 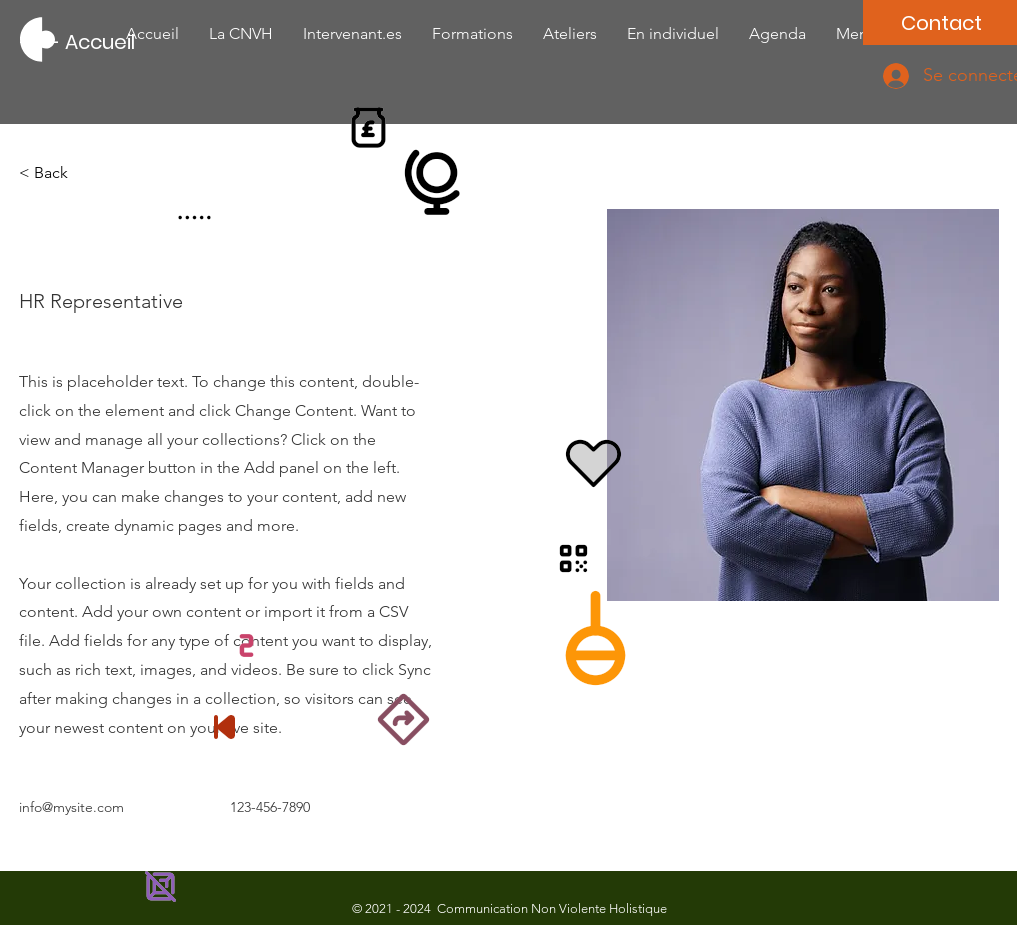 I want to click on indicates navigation or directional guidance, so click(x=403, y=719).